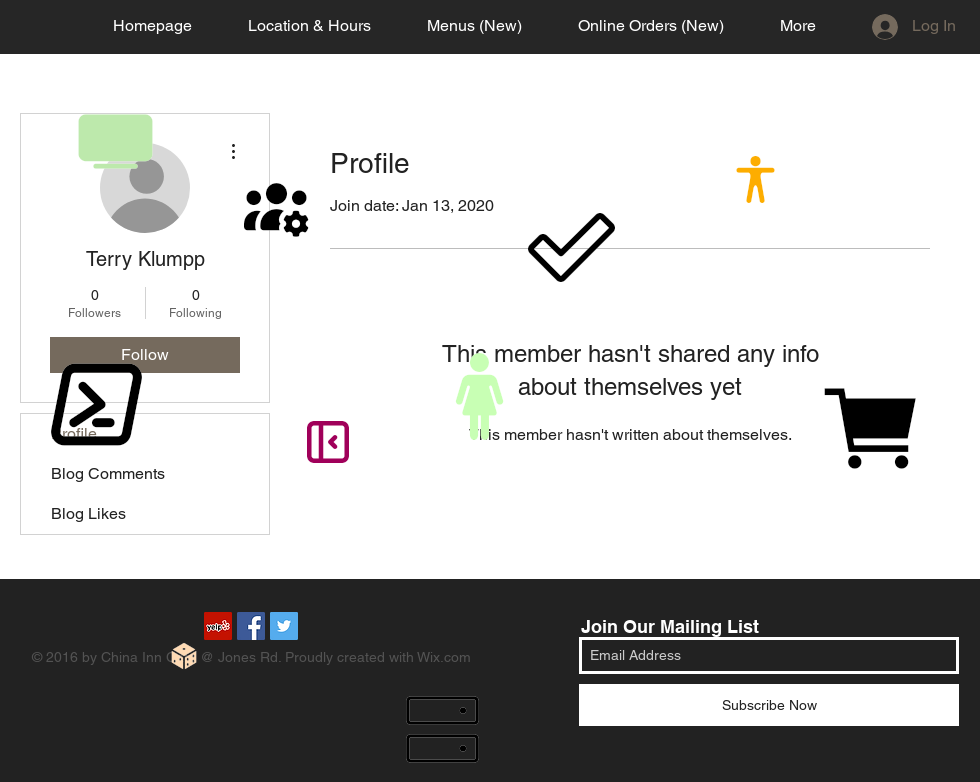 Image resolution: width=980 pixels, height=782 pixels. What do you see at coordinates (755, 179) in the screenshot?
I see `access accessibility settings` at bounding box center [755, 179].